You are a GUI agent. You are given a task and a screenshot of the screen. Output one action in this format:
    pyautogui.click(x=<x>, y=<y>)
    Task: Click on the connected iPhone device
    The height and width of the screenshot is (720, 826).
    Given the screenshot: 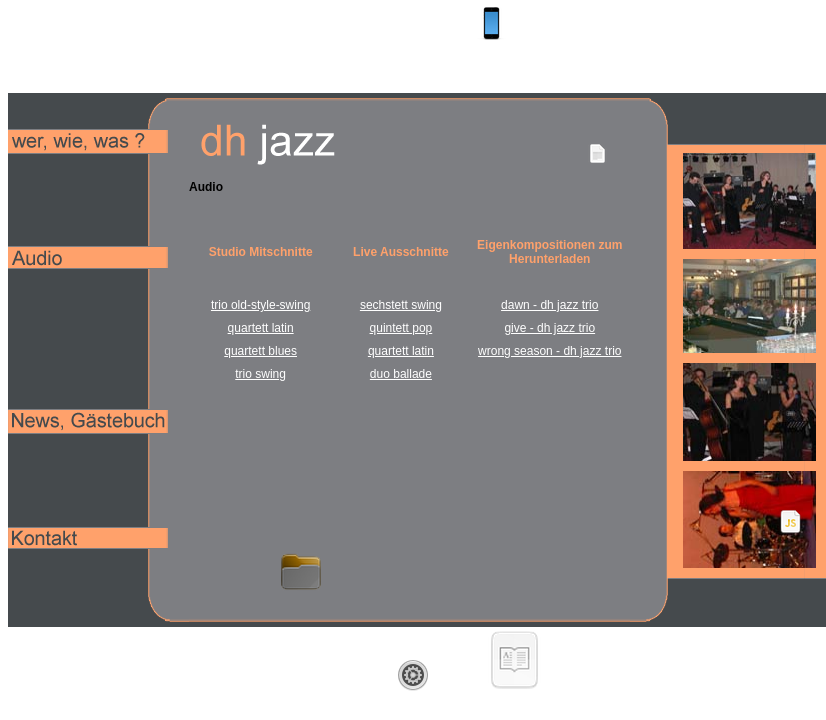 What is the action you would take?
    pyautogui.click(x=491, y=23)
    